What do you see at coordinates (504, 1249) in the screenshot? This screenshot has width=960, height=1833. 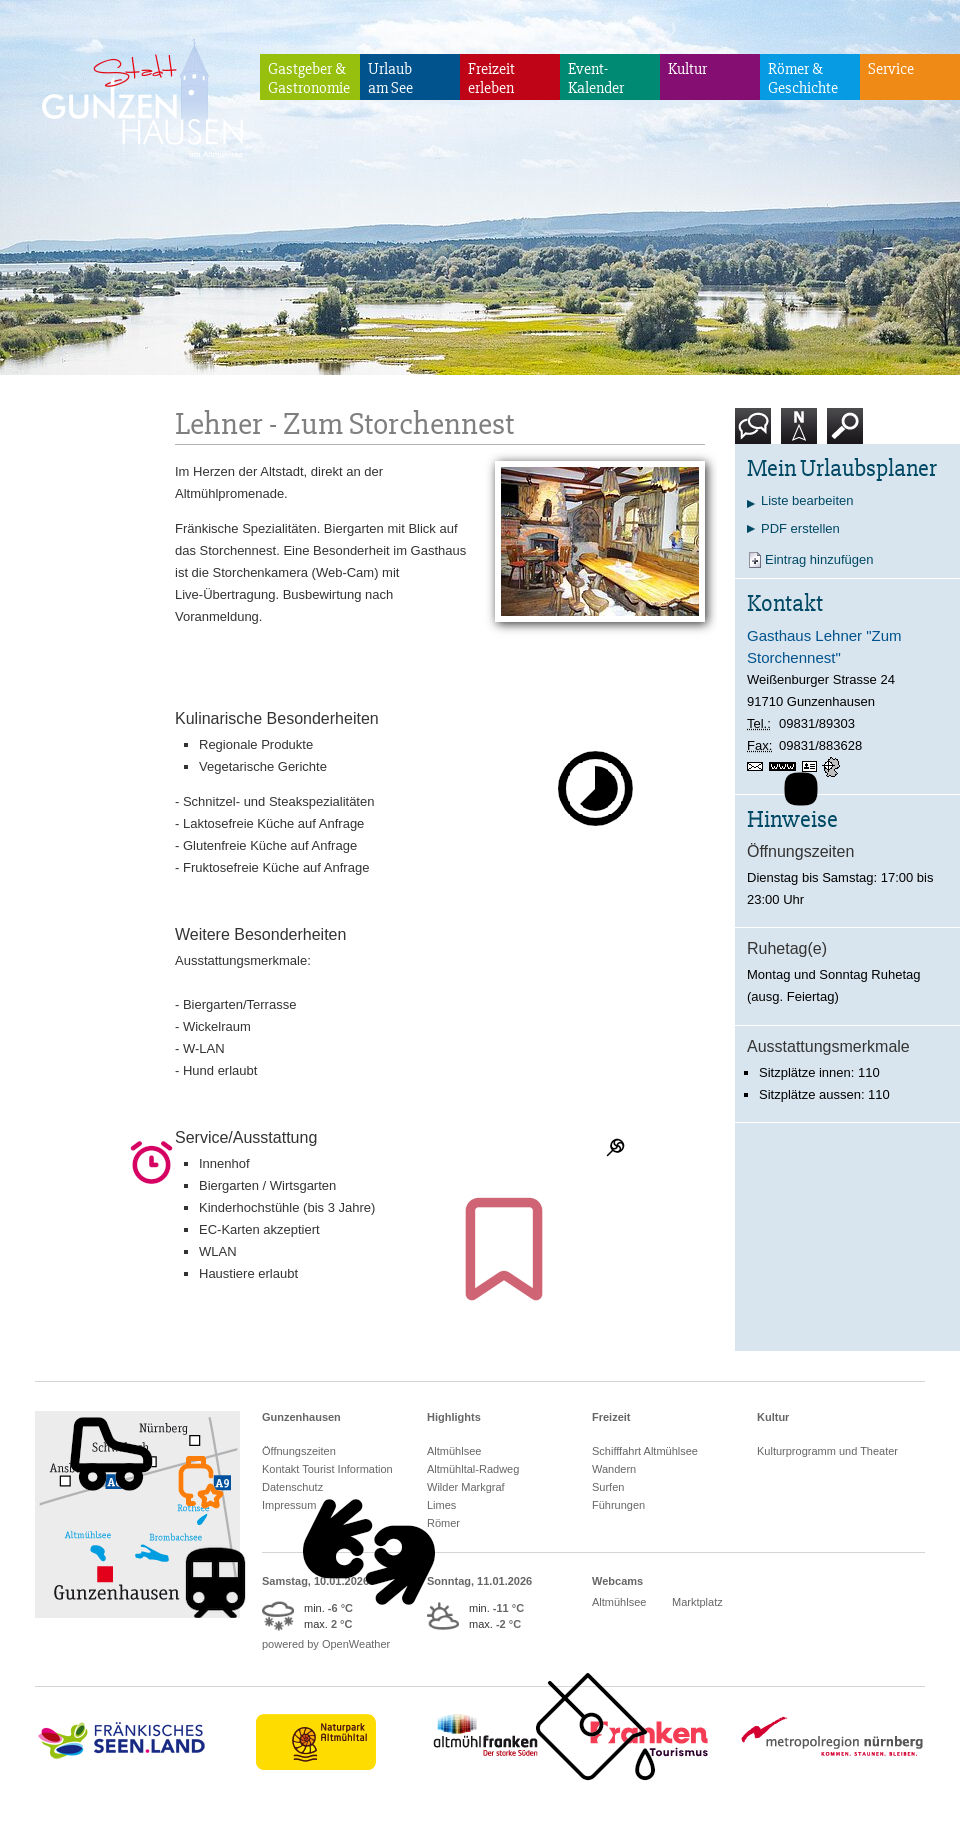 I see `save this item for later` at bounding box center [504, 1249].